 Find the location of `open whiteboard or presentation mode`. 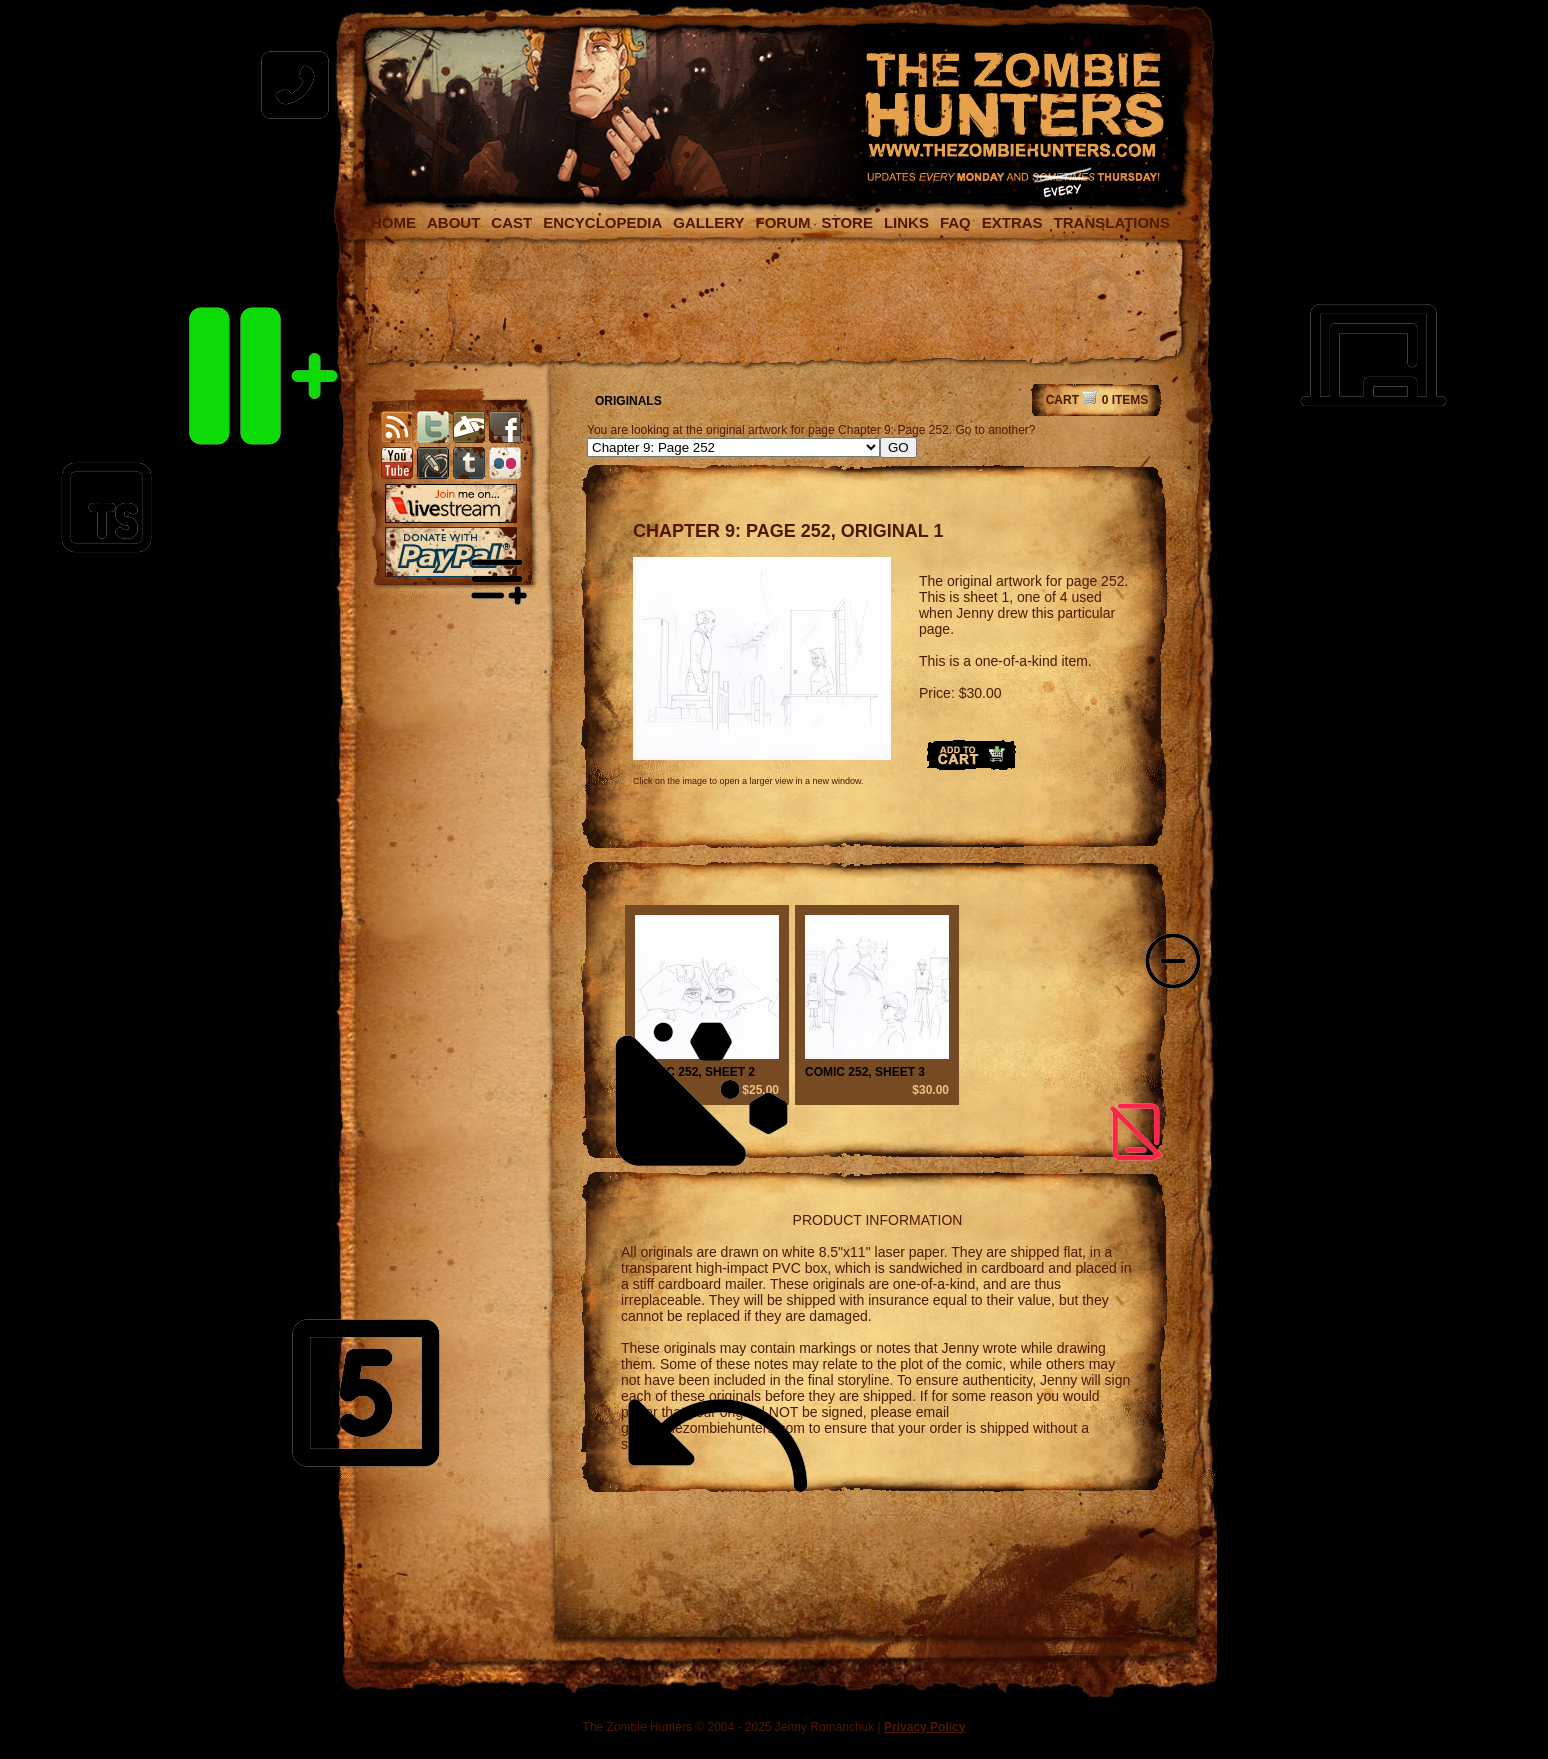

open whiteboard or presentation mode is located at coordinates (1373, 357).